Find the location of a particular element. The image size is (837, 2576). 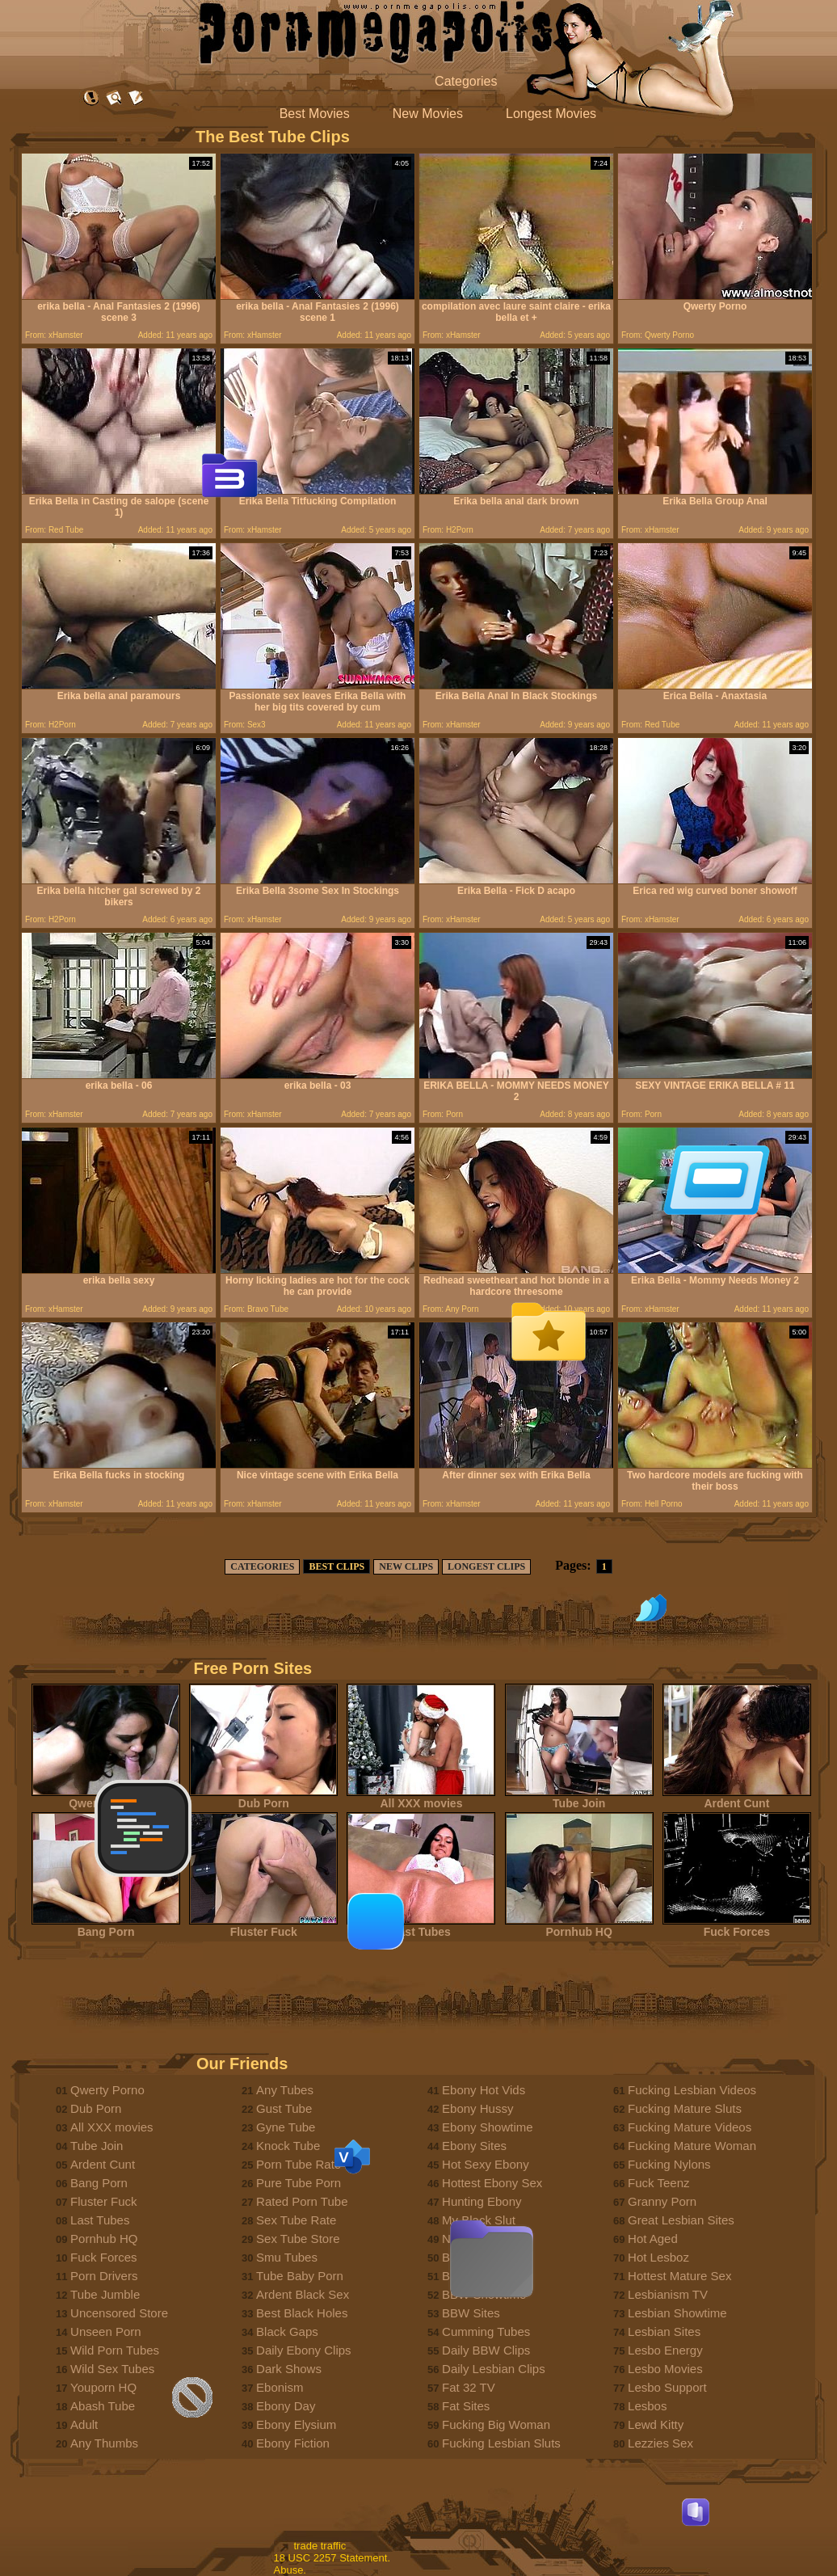

open your favorites folder is located at coordinates (549, 1334).